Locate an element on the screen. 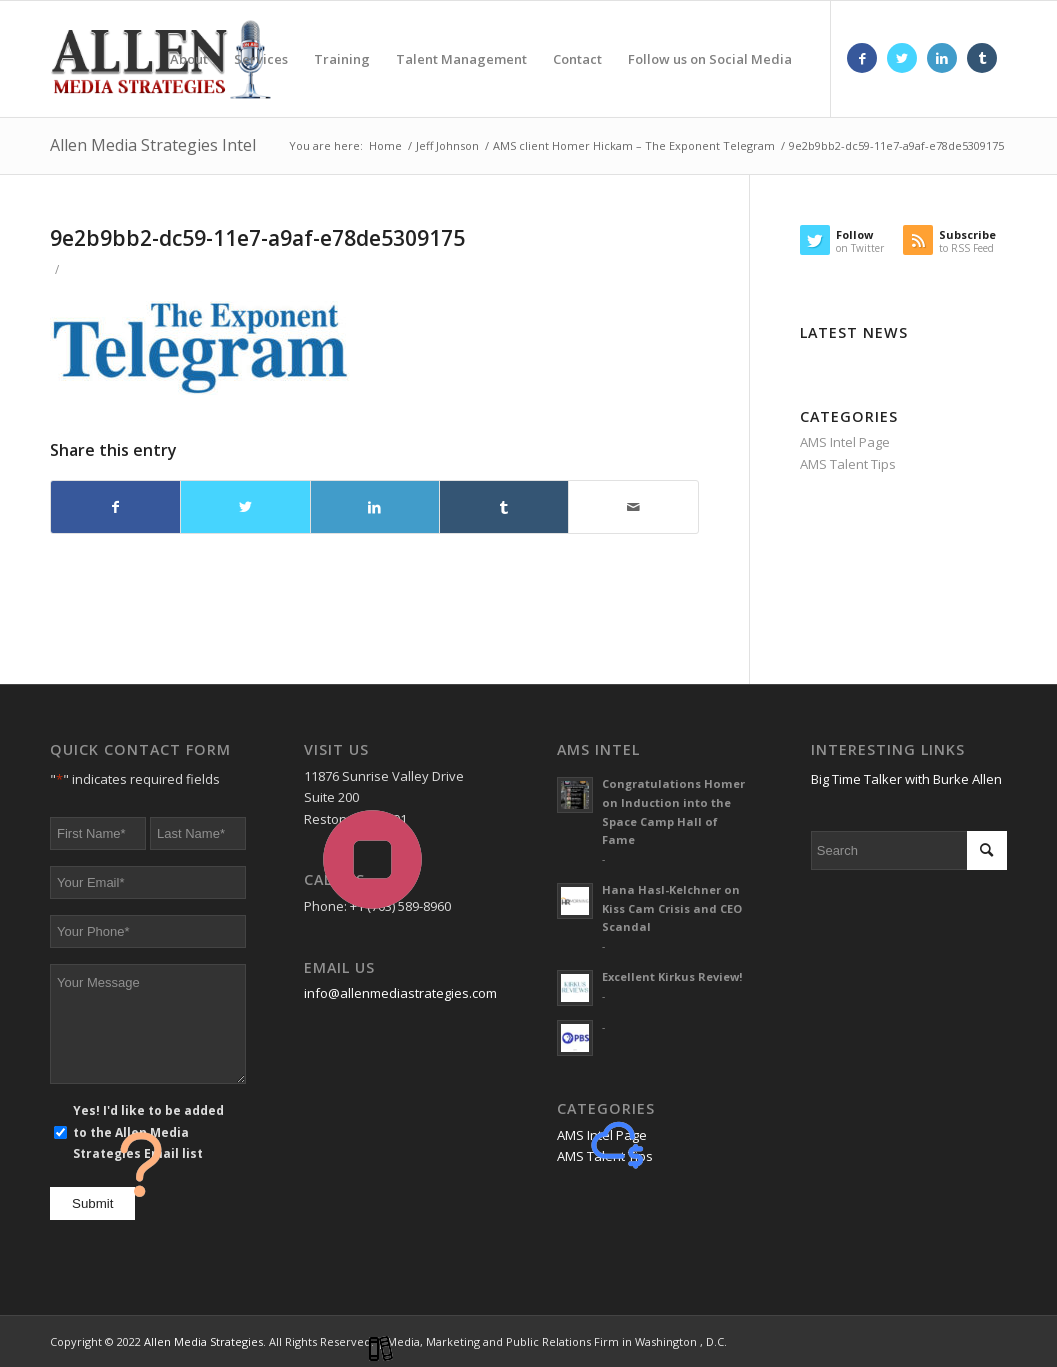  view cloud storage pricing or billing is located at coordinates (618, 1141).